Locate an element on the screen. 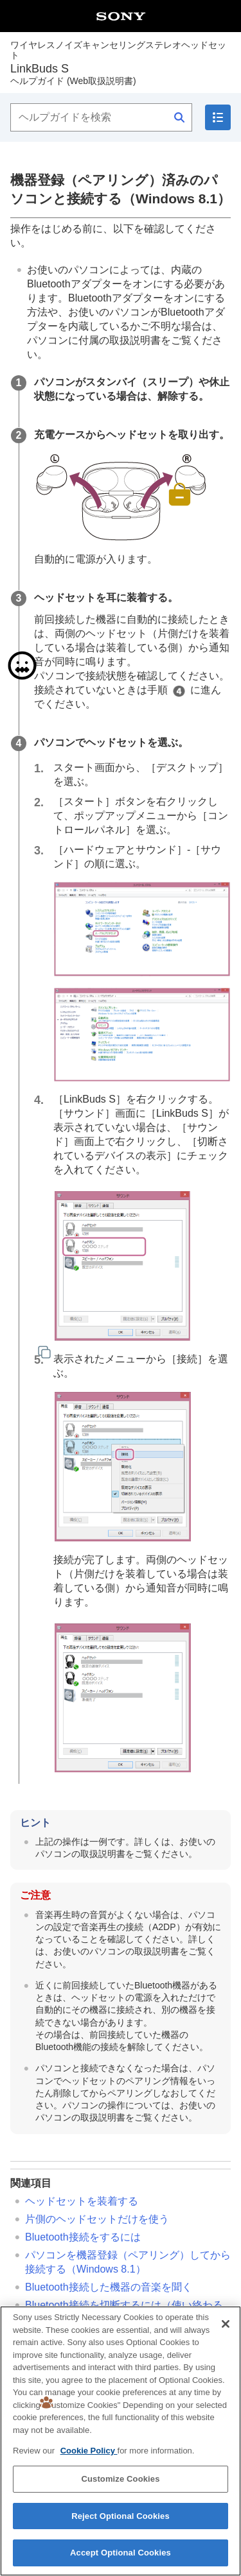 The image size is (241, 2576). copy to clipboard is located at coordinates (44, 1352).